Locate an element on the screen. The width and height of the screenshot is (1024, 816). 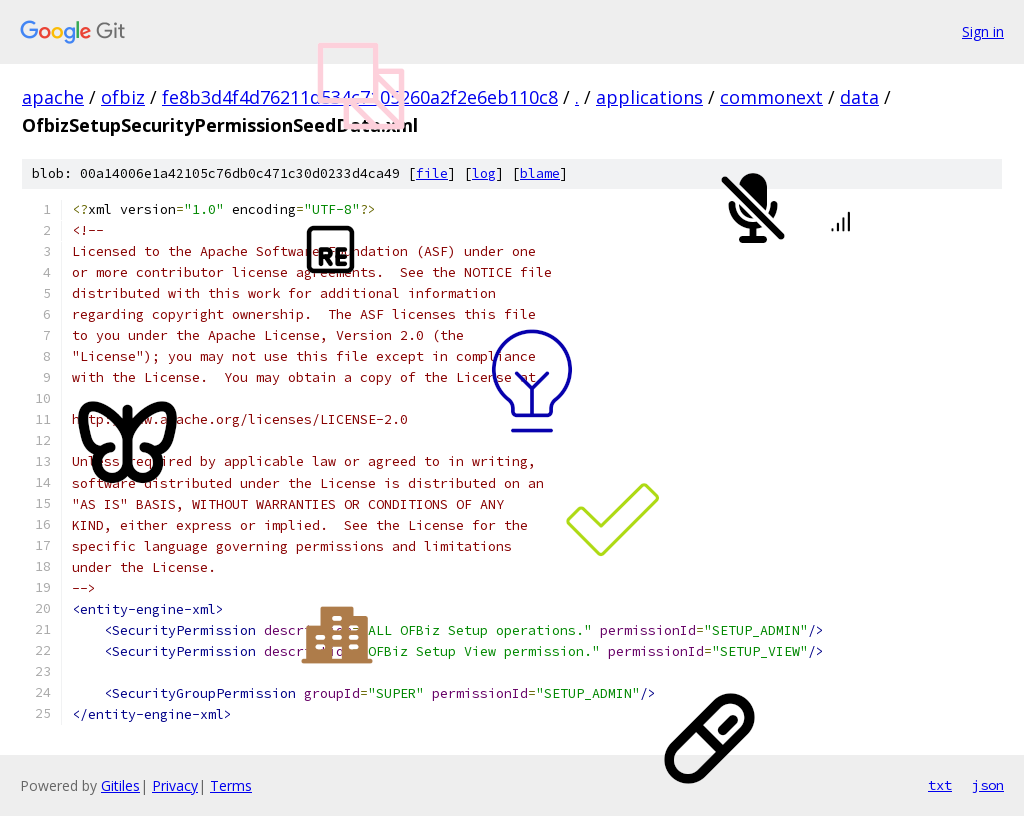
ReasonML programming language logo is located at coordinates (330, 249).